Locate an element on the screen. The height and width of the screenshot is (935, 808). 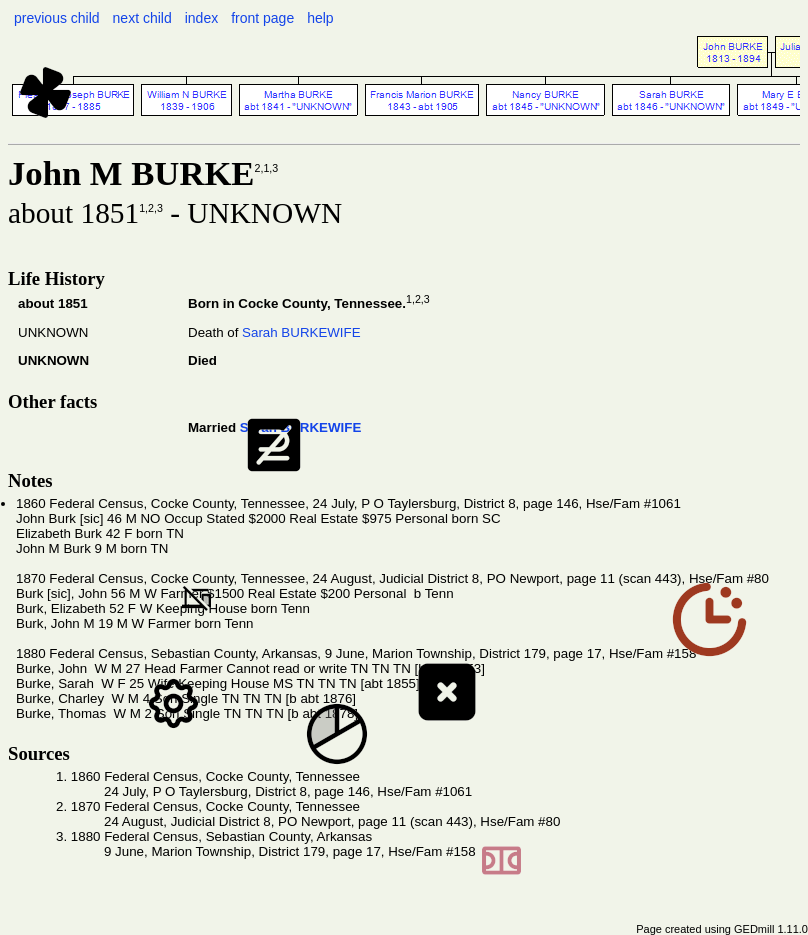
access app or system settings is located at coordinates (173, 703).